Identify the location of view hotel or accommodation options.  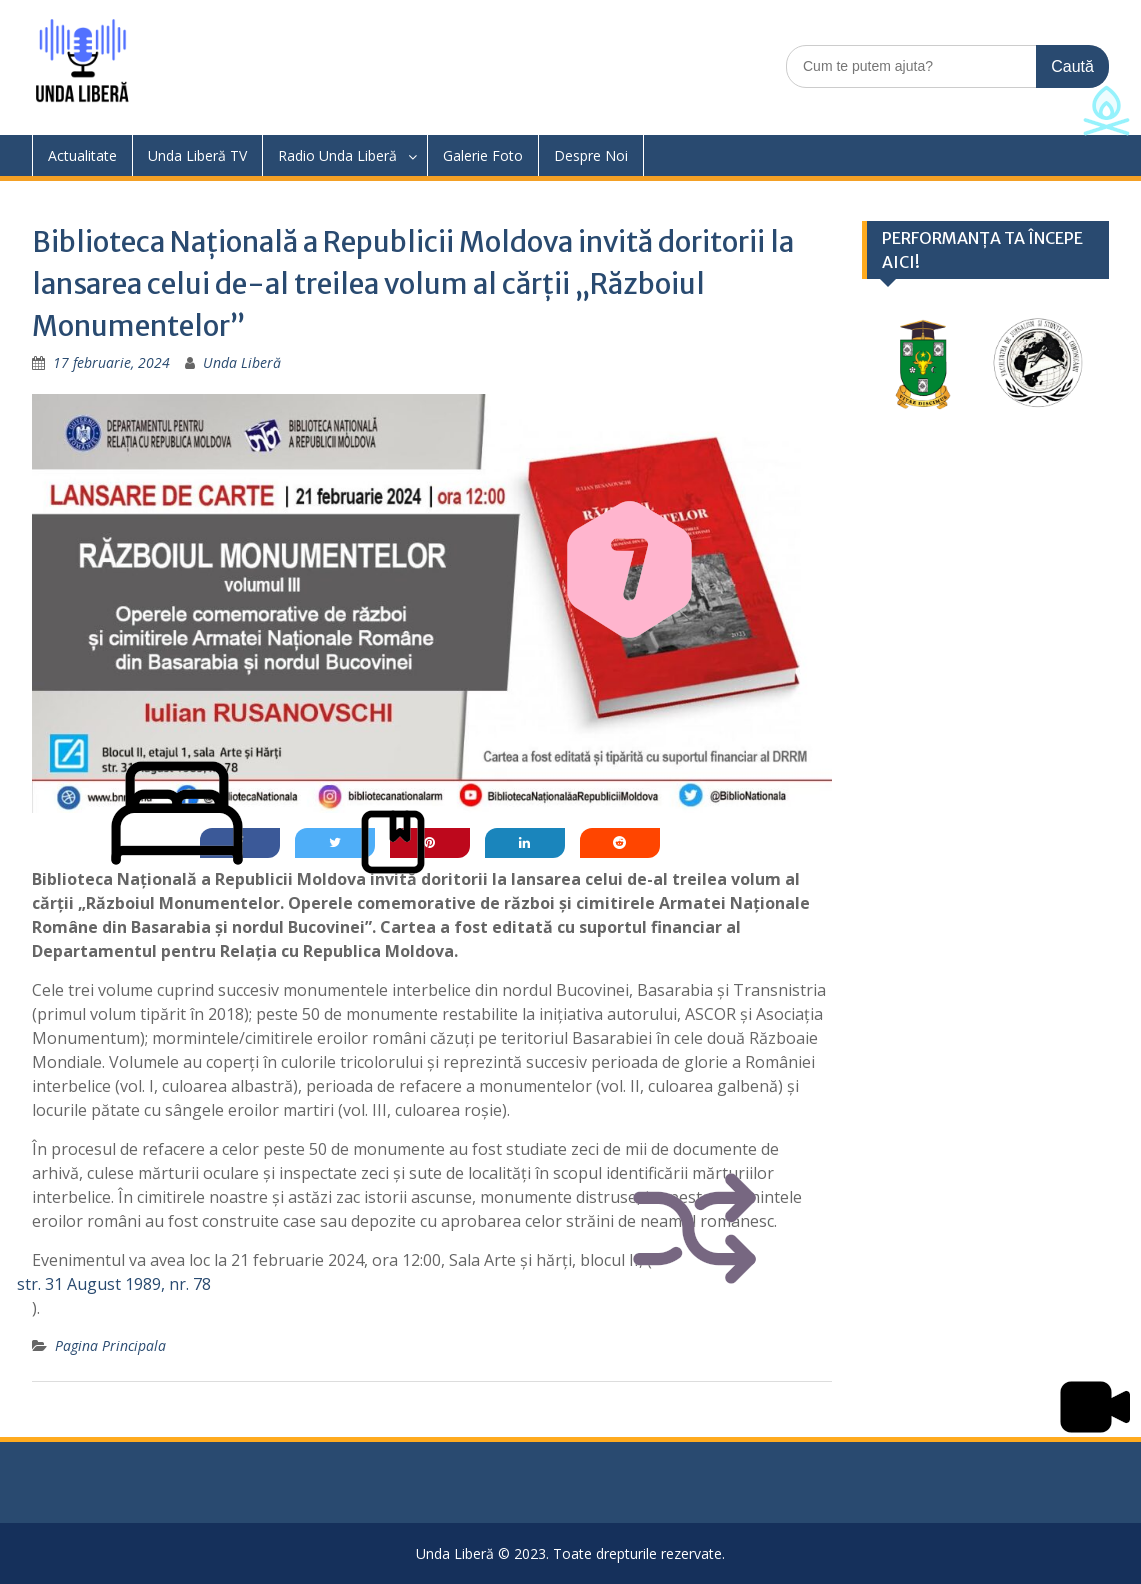
(177, 813).